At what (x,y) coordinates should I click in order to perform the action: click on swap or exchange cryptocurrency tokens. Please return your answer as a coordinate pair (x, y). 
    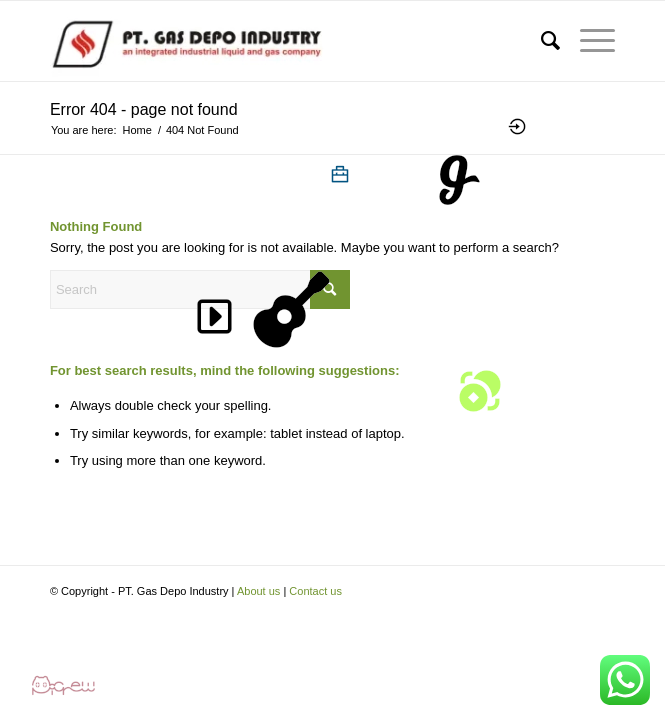
    Looking at the image, I should click on (480, 391).